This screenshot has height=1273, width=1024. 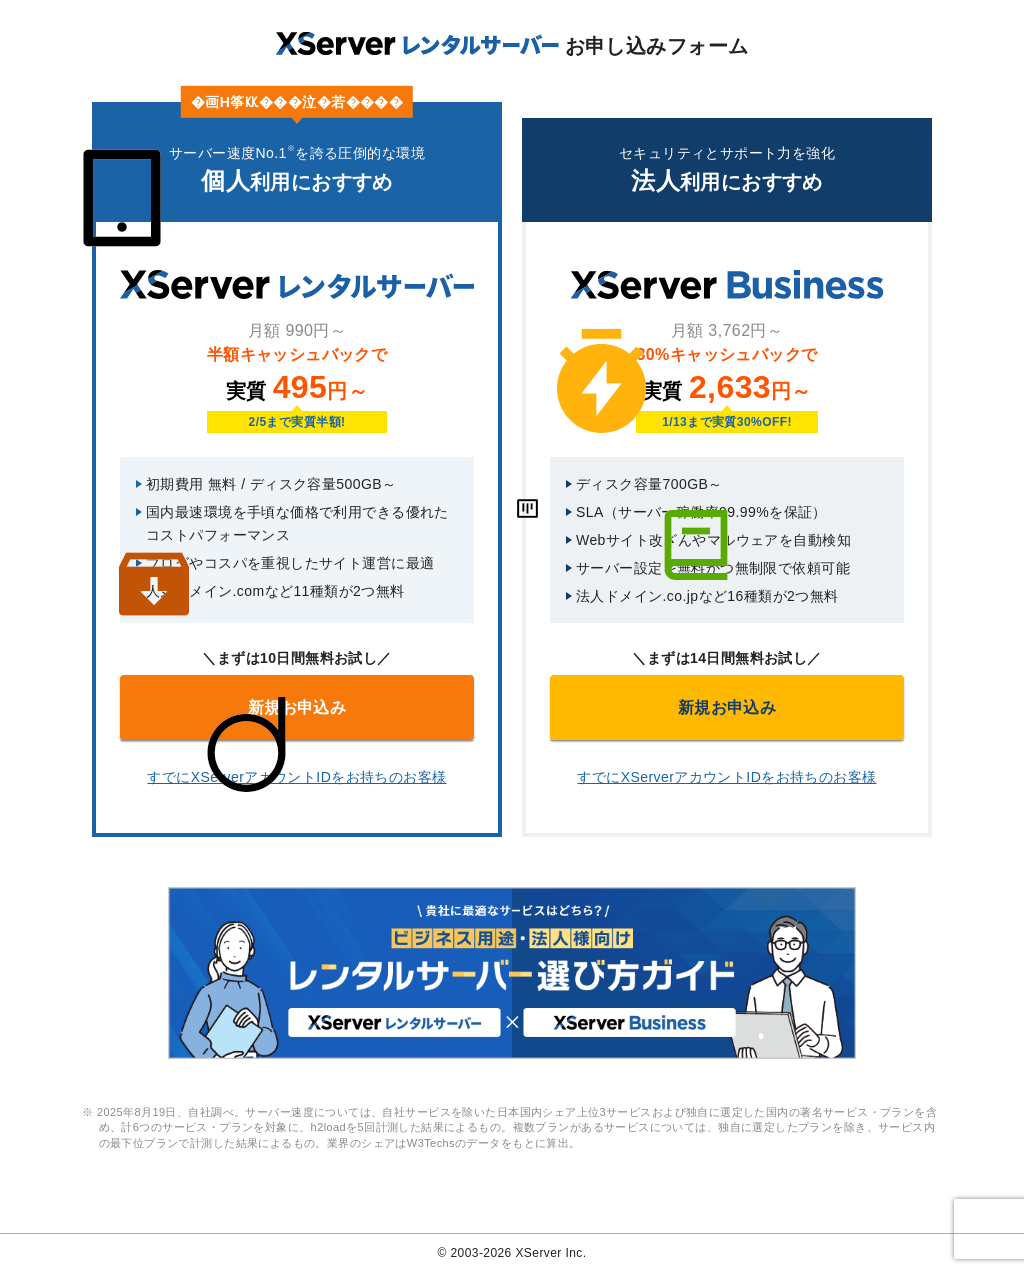 I want to click on dedge app or service logo, so click(x=246, y=744).